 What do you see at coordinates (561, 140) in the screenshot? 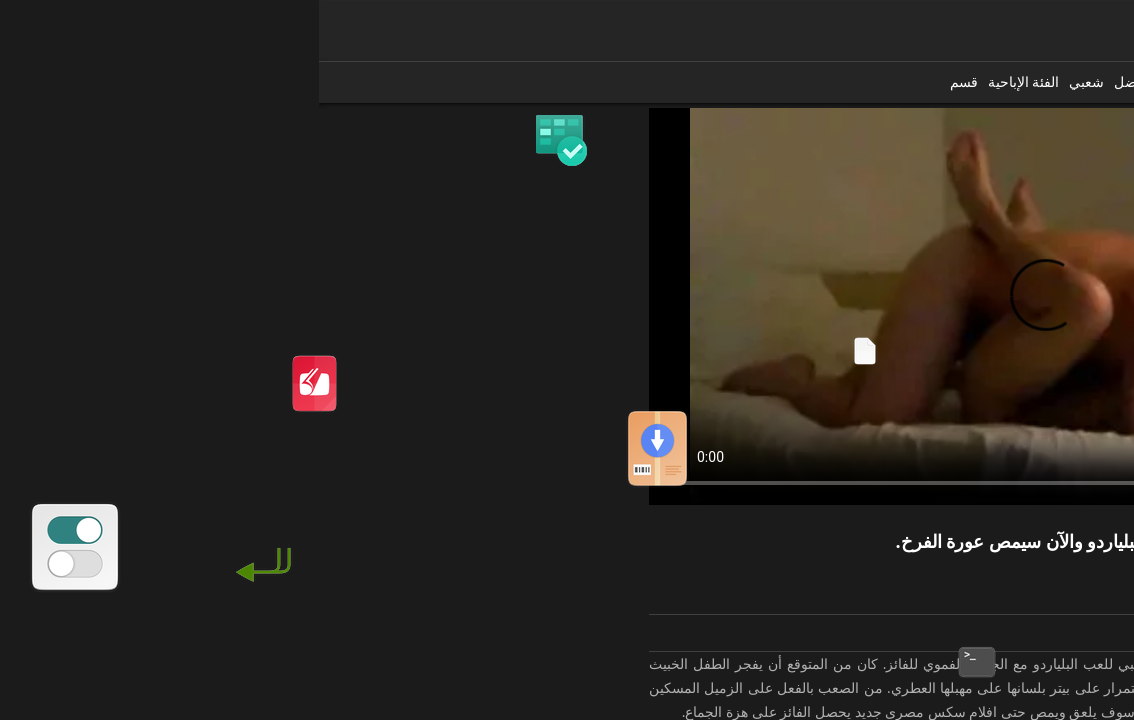
I see `open the boards app` at bounding box center [561, 140].